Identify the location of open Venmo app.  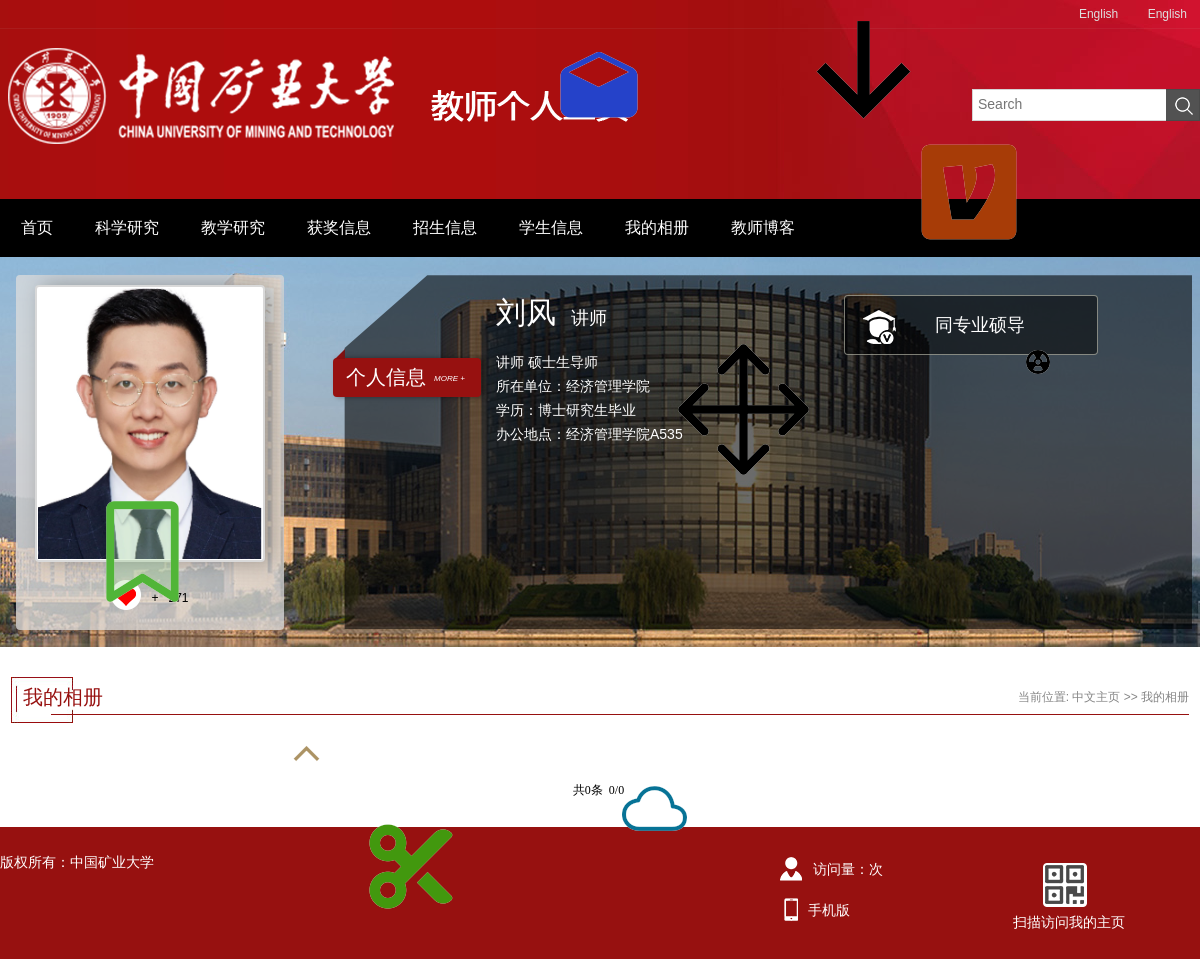
(969, 192).